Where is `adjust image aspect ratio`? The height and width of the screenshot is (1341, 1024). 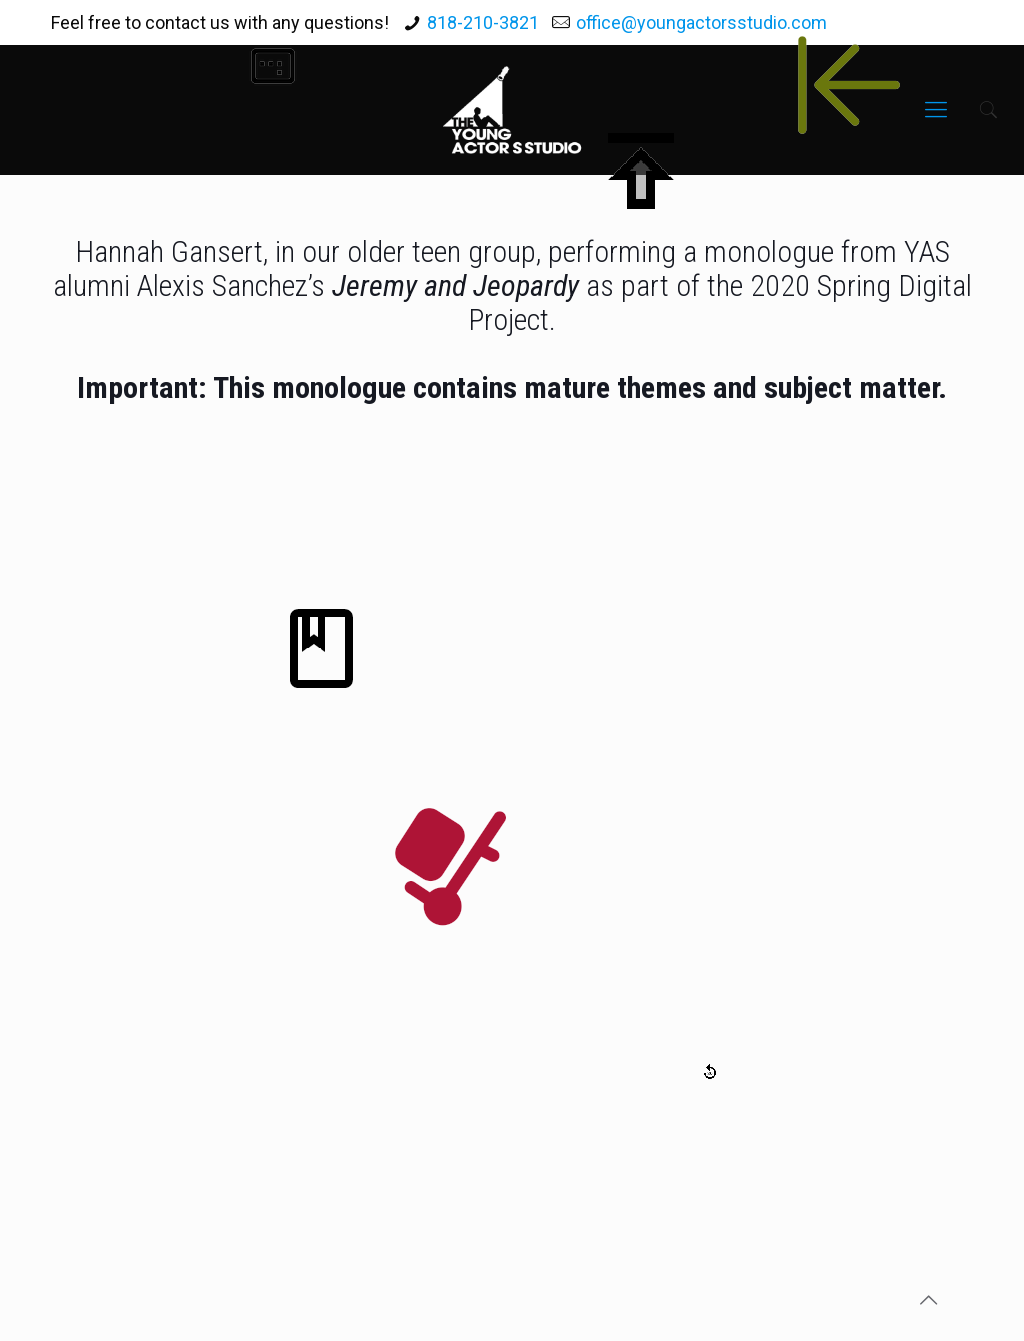 adjust image aspect ratio is located at coordinates (273, 66).